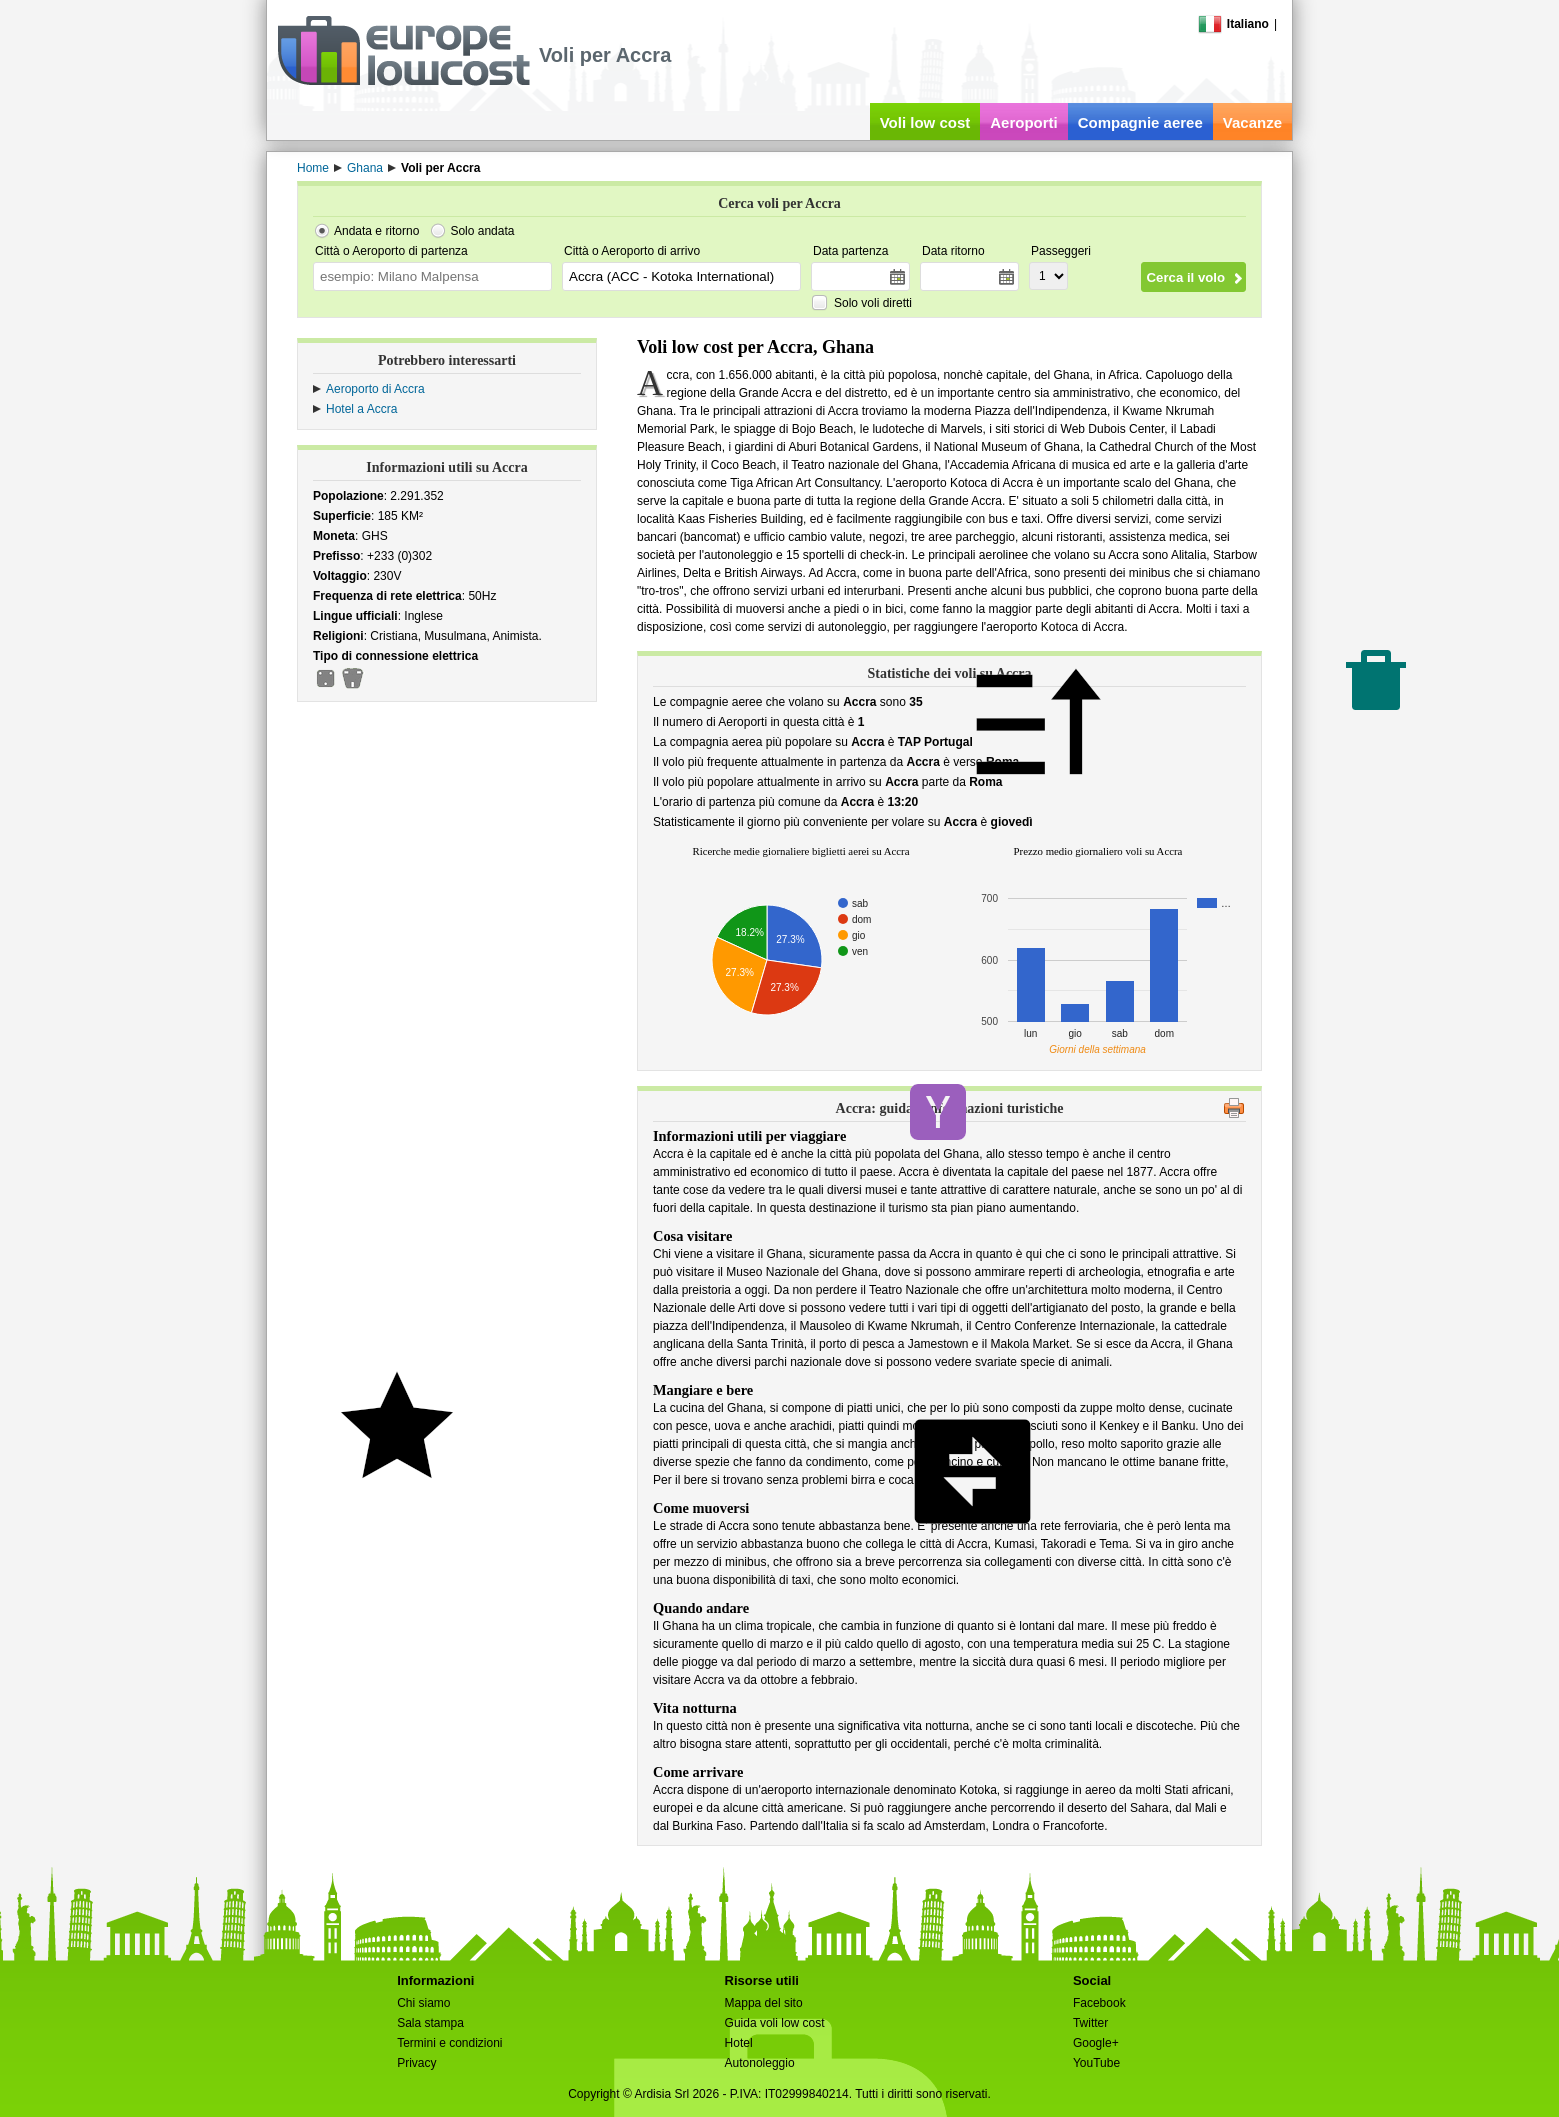  What do you see at coordinates (972, 1471) in the screenshot?
I see `exchange or swap currency` at bounding box center [972, 1471].